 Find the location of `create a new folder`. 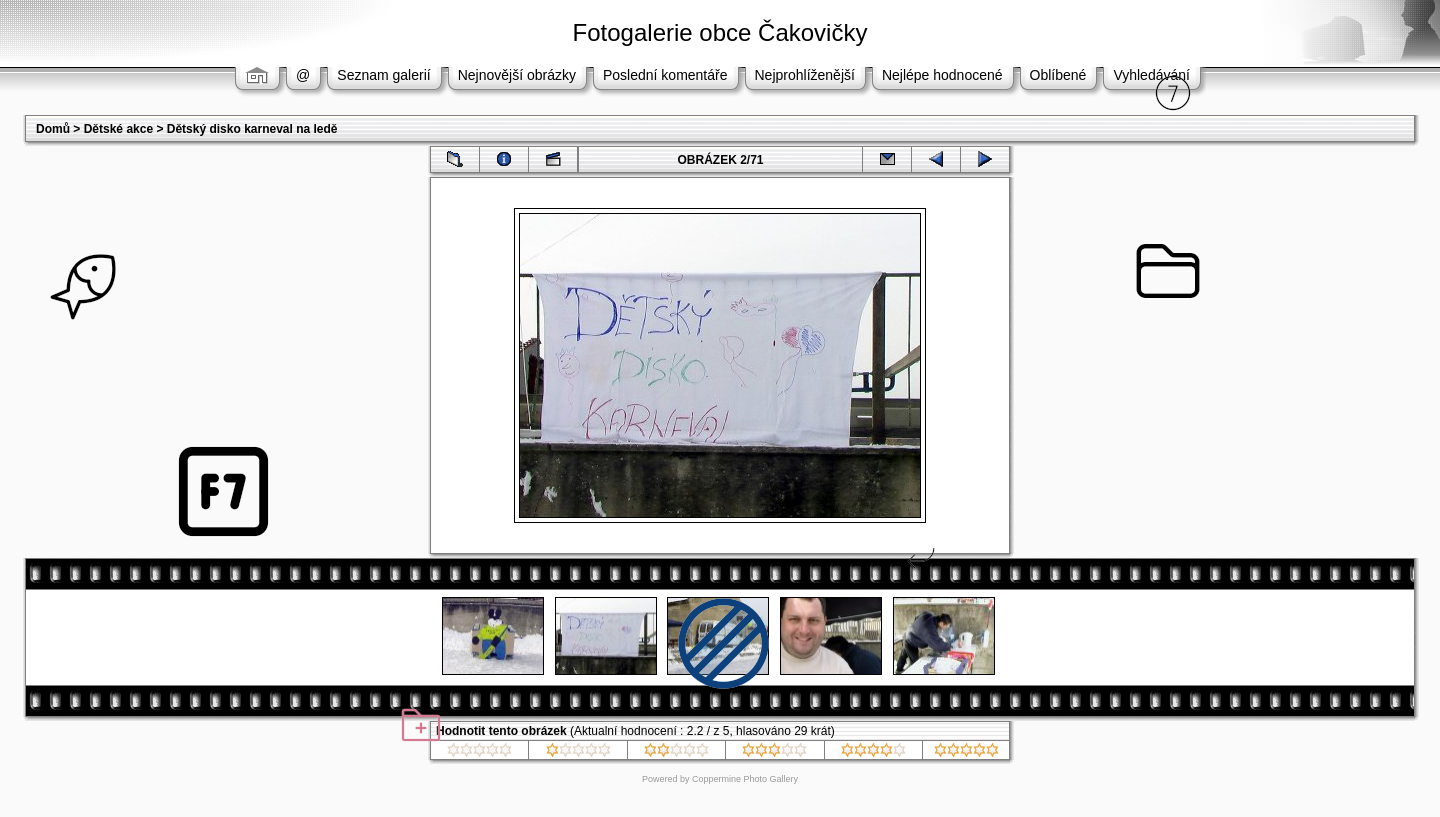

create a new folder is located at coordinates (421, 725).